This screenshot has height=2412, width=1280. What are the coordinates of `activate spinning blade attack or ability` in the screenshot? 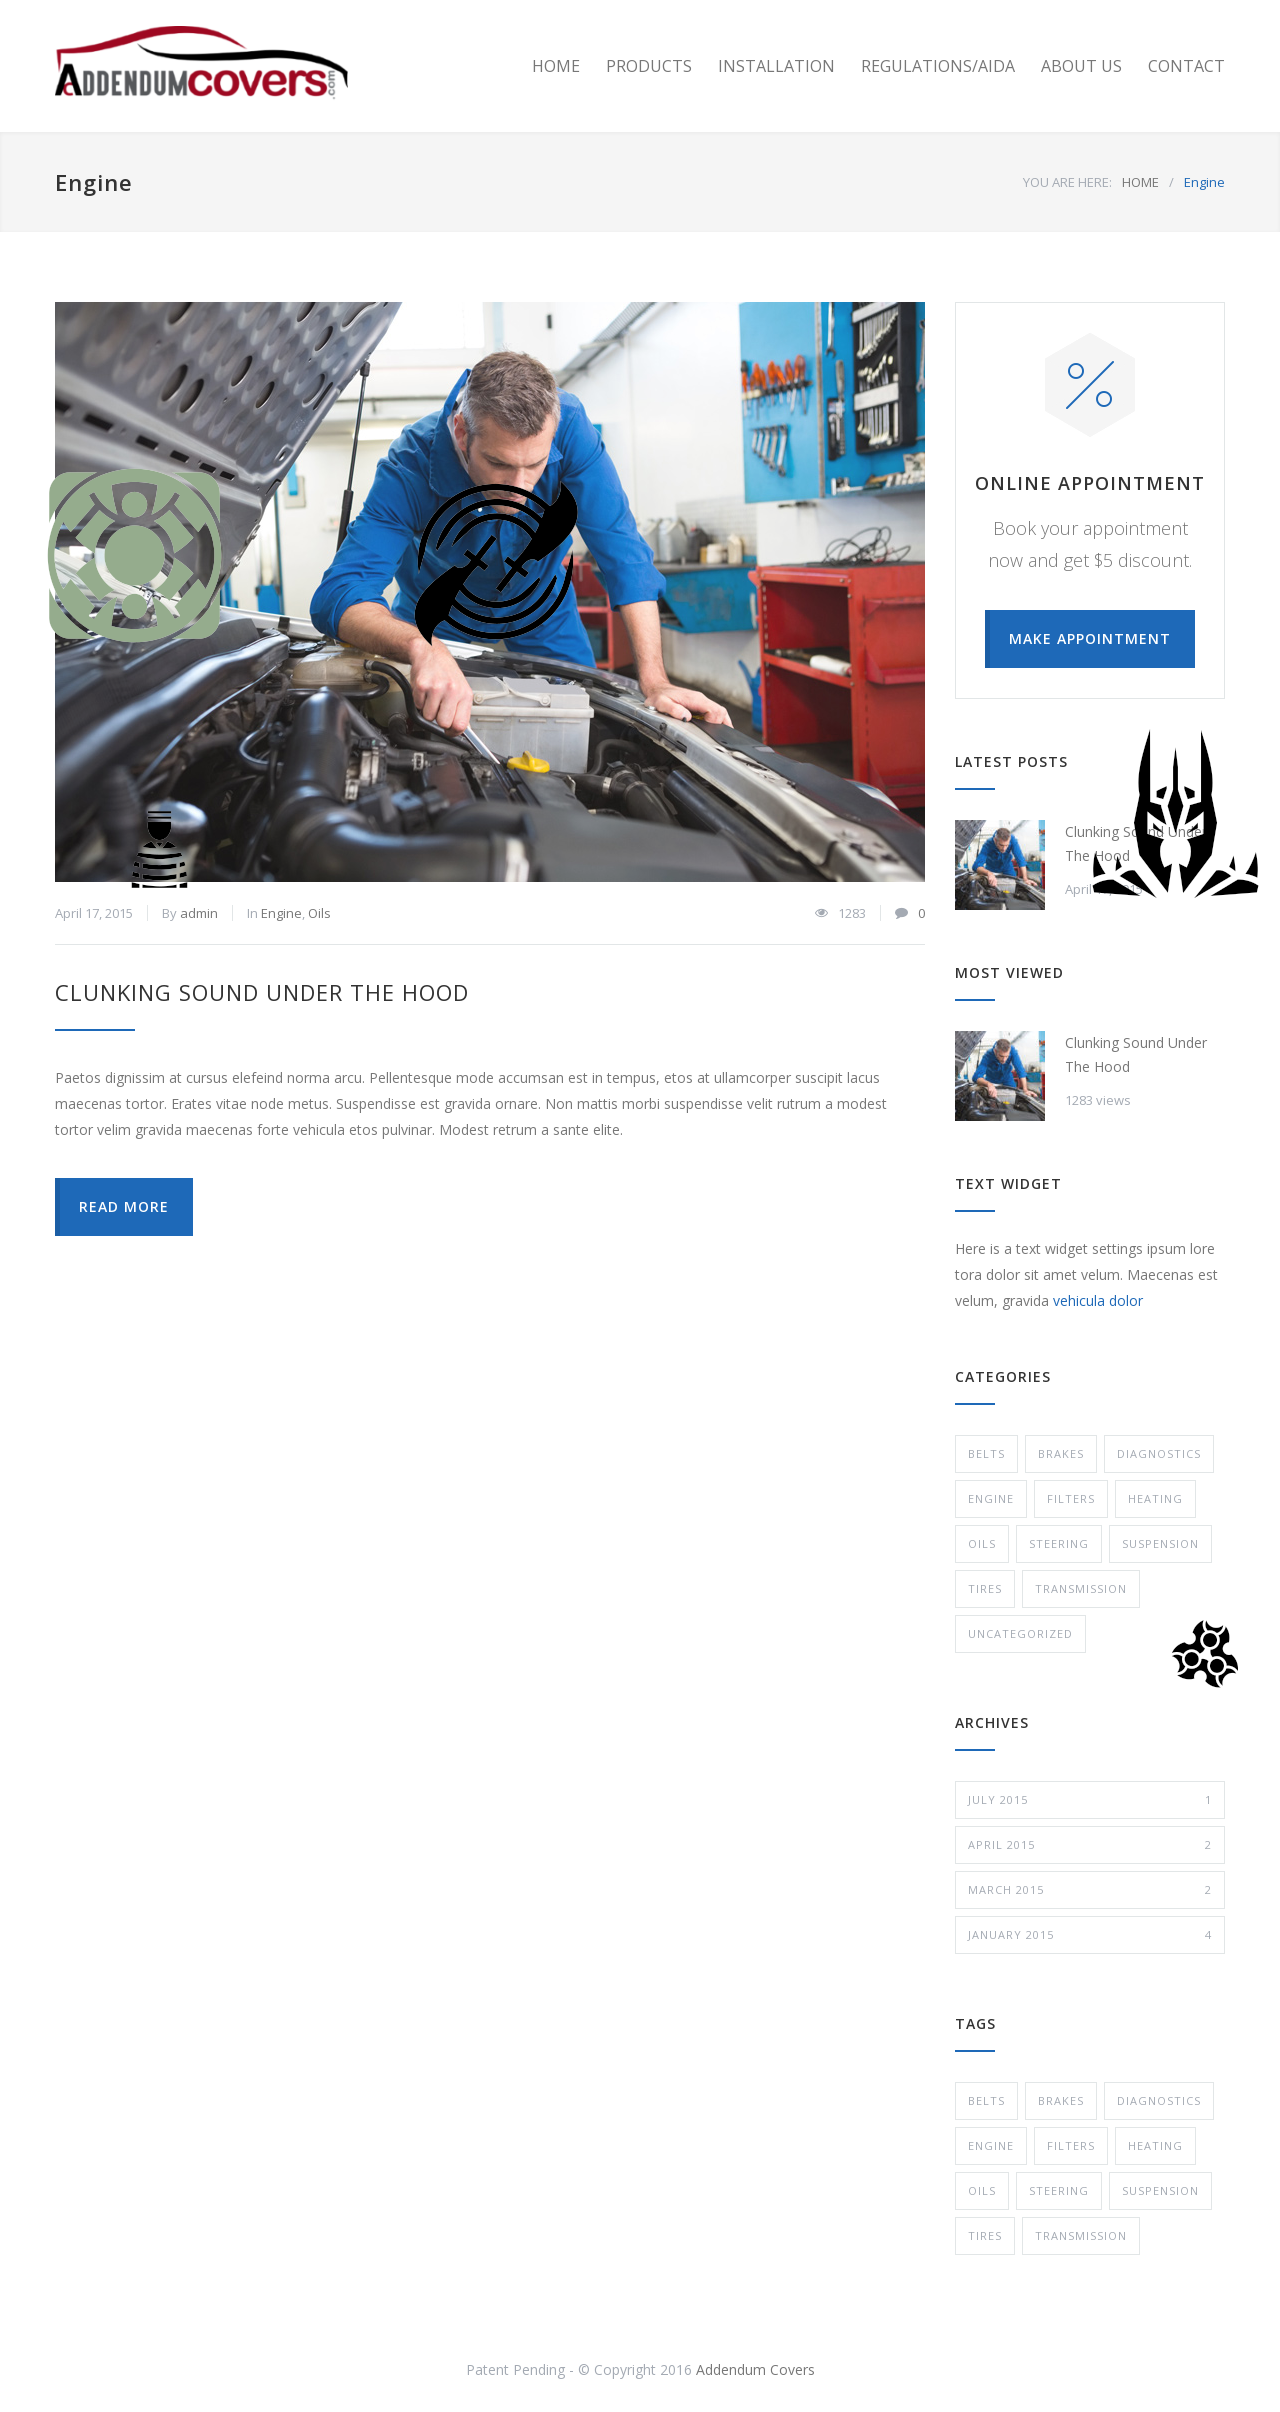 It's located at (496, 563).